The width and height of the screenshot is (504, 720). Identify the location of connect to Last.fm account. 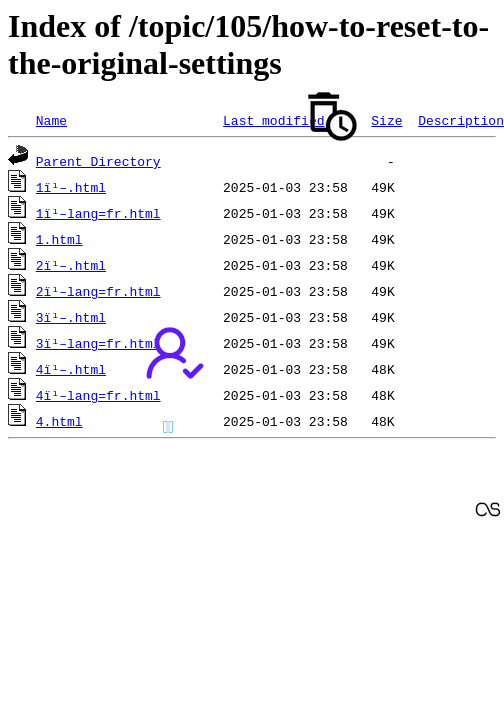
(488, 509).